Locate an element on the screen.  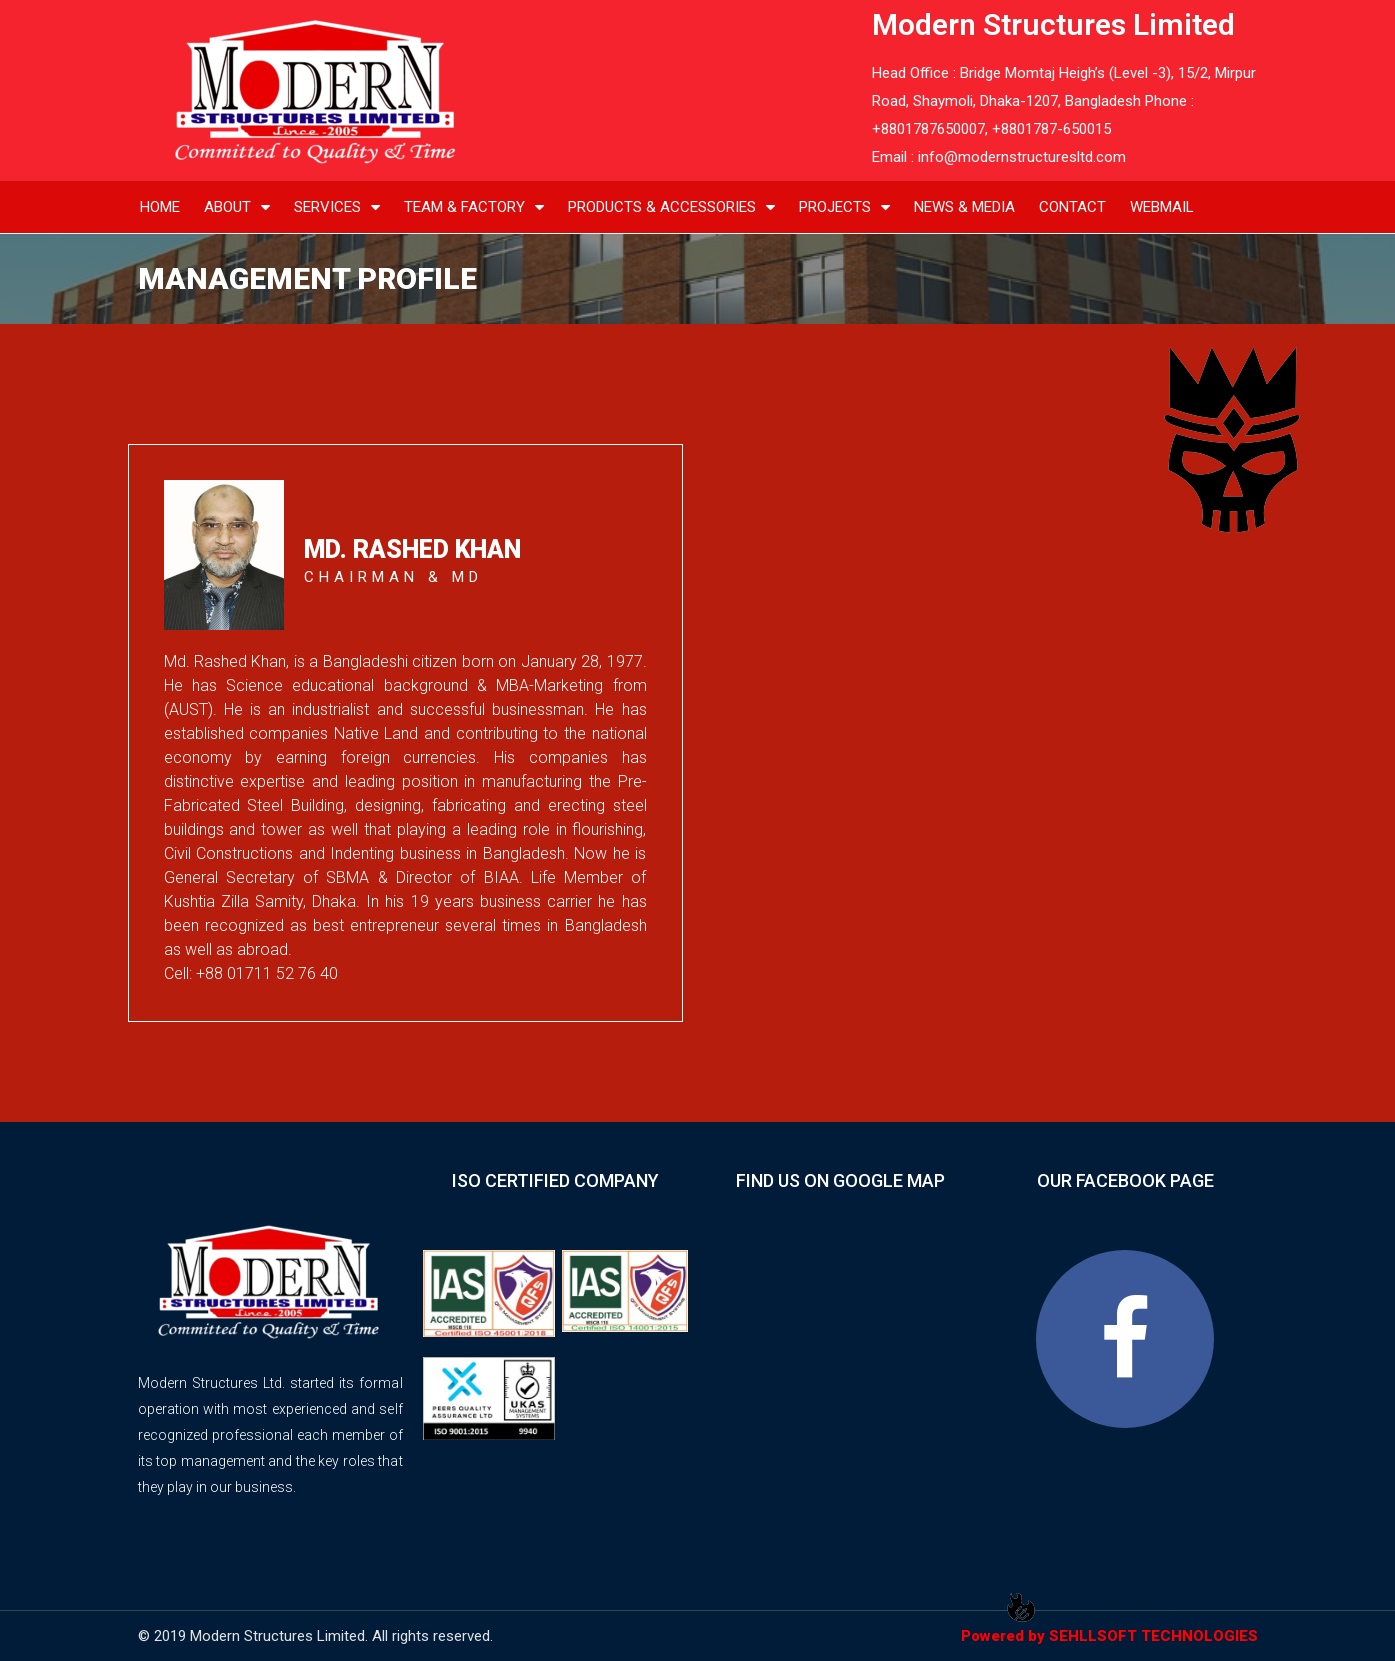
indicates a boss enemy or final challenge is located at coordinates (1233, 441).